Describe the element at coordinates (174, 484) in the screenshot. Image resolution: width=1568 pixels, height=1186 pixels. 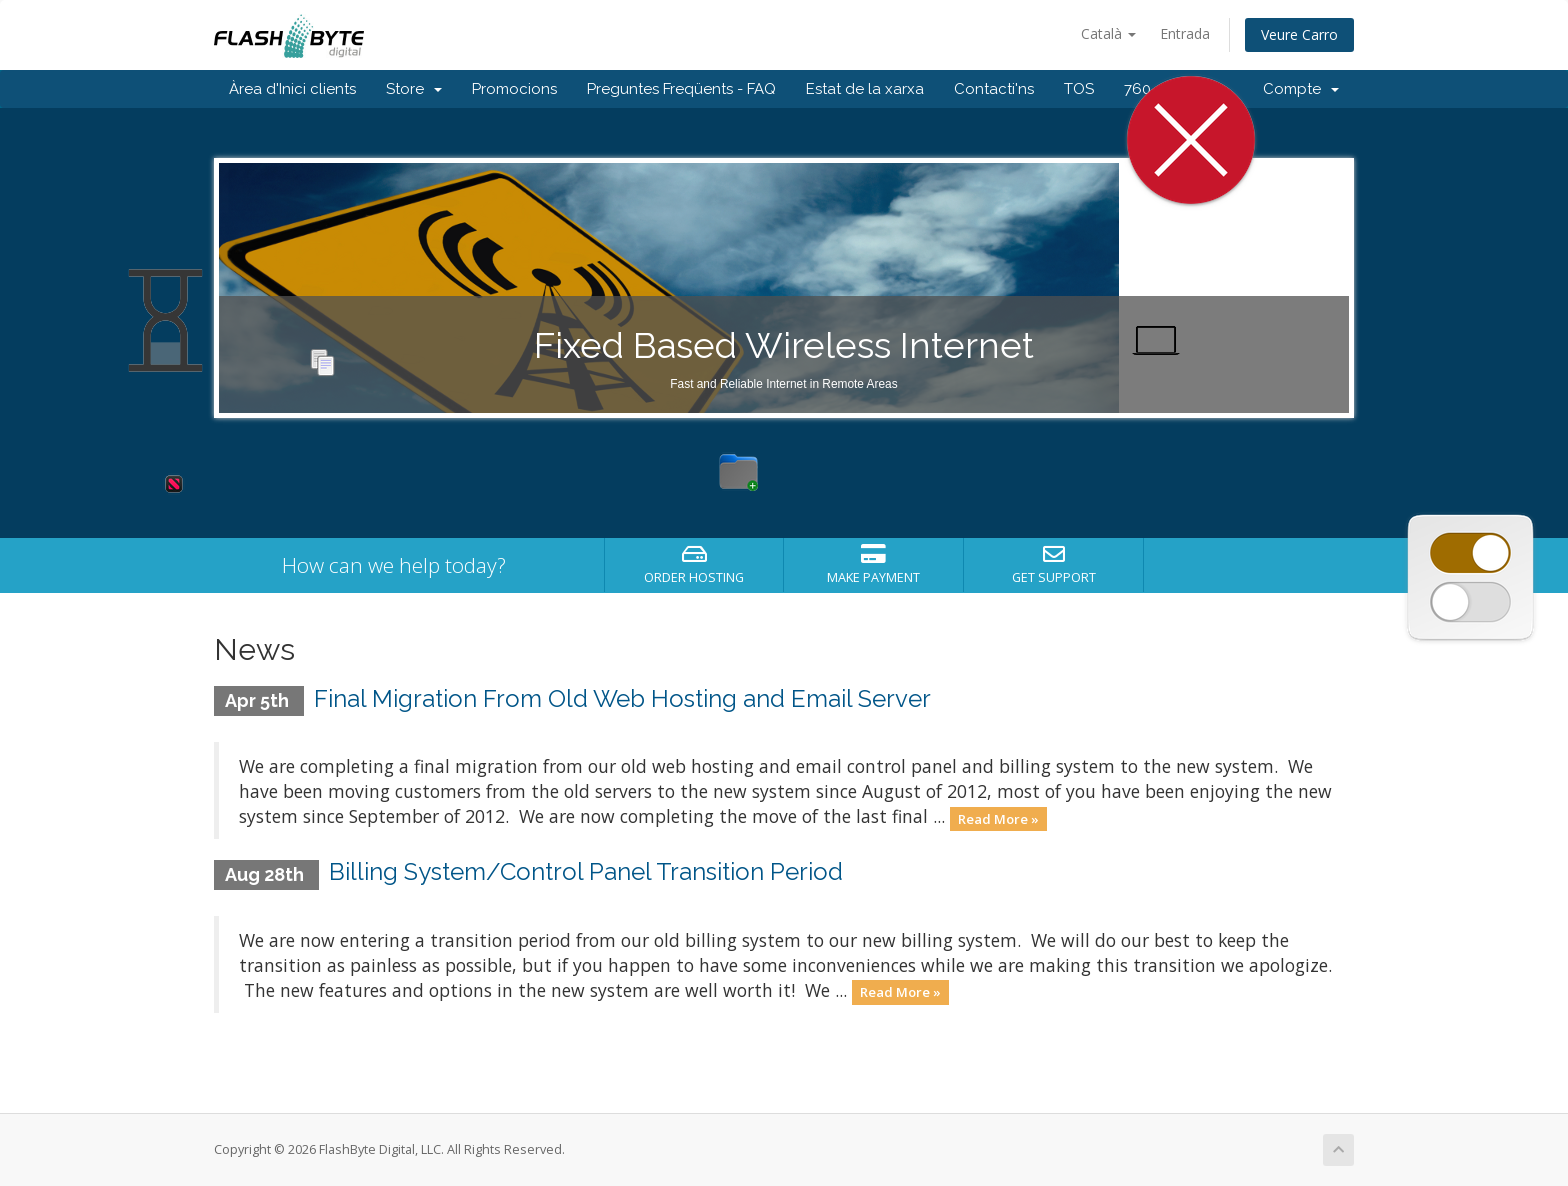
I see `open the Apple News app` at that location.